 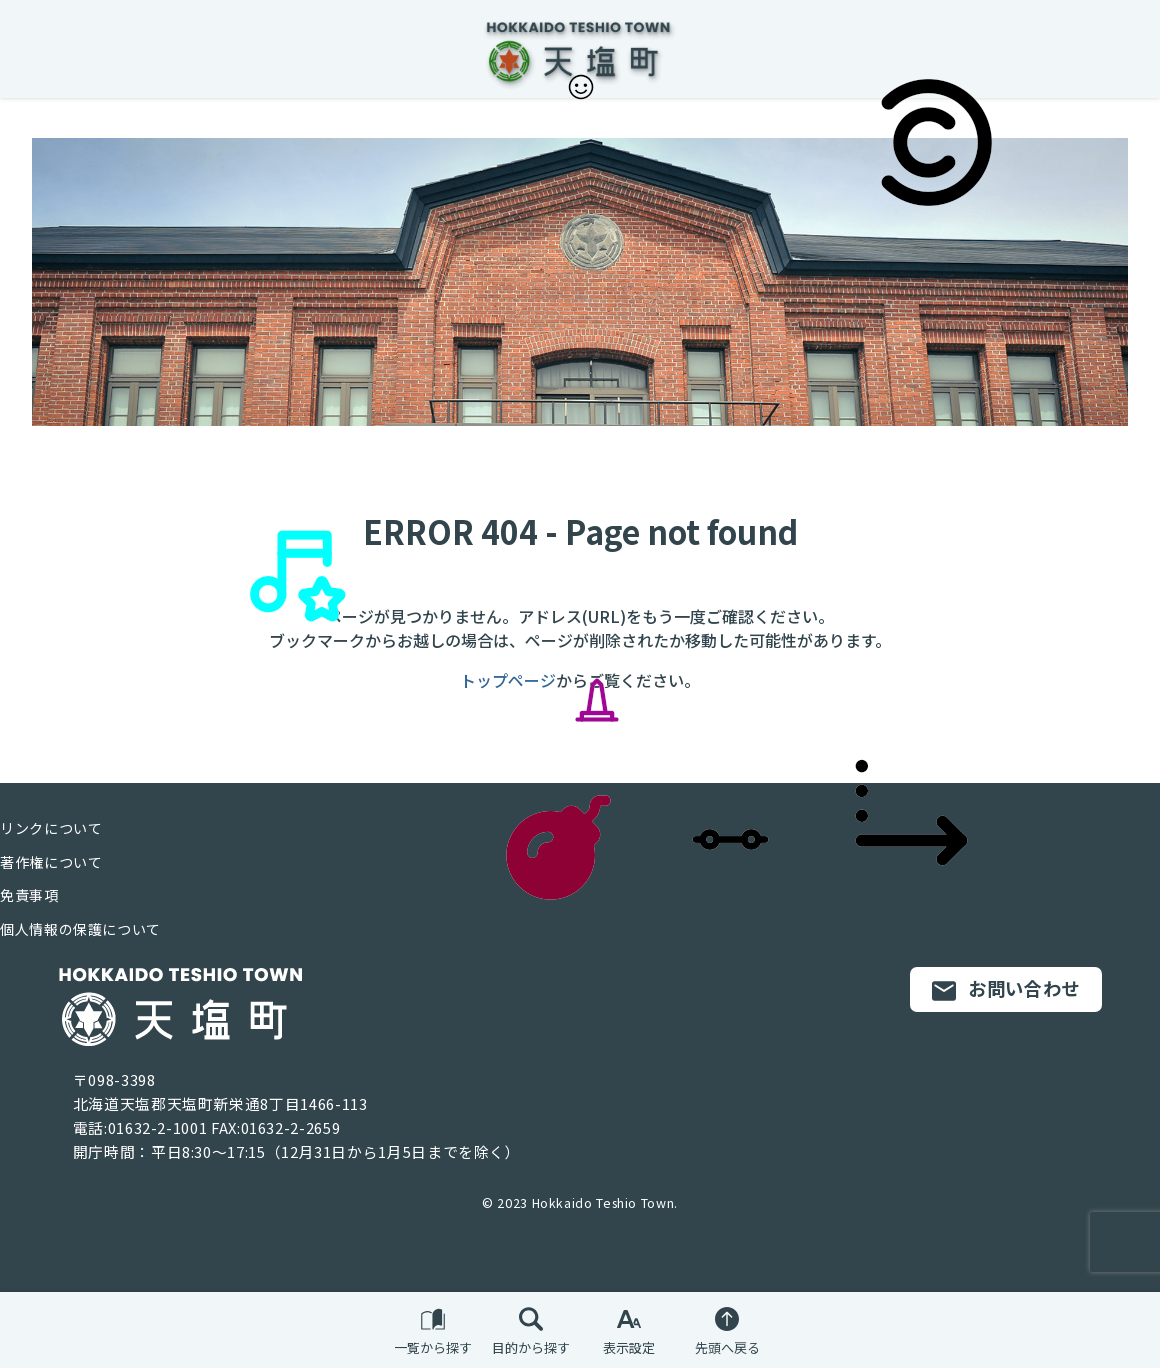 I want to click on delete all data or perform destructive action, so click(x=558, y=847).